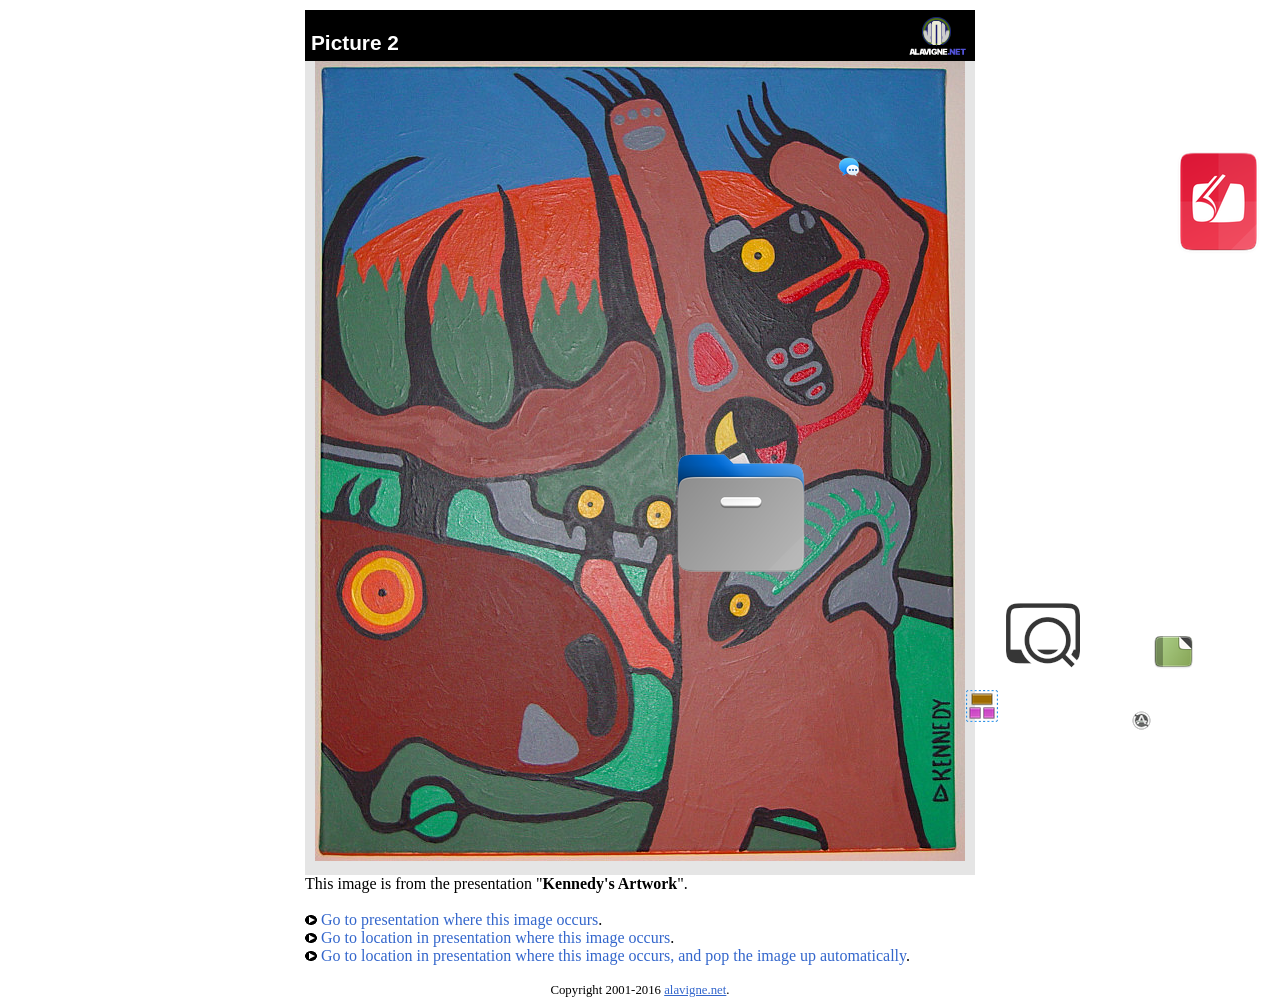 Image resolution: width=1280 pixels, height=1008 pixels. What do you see at coordinates (849, 167) in the screenshot?
I see `open game center messages and friend requests` at bounding box center [849, 167].